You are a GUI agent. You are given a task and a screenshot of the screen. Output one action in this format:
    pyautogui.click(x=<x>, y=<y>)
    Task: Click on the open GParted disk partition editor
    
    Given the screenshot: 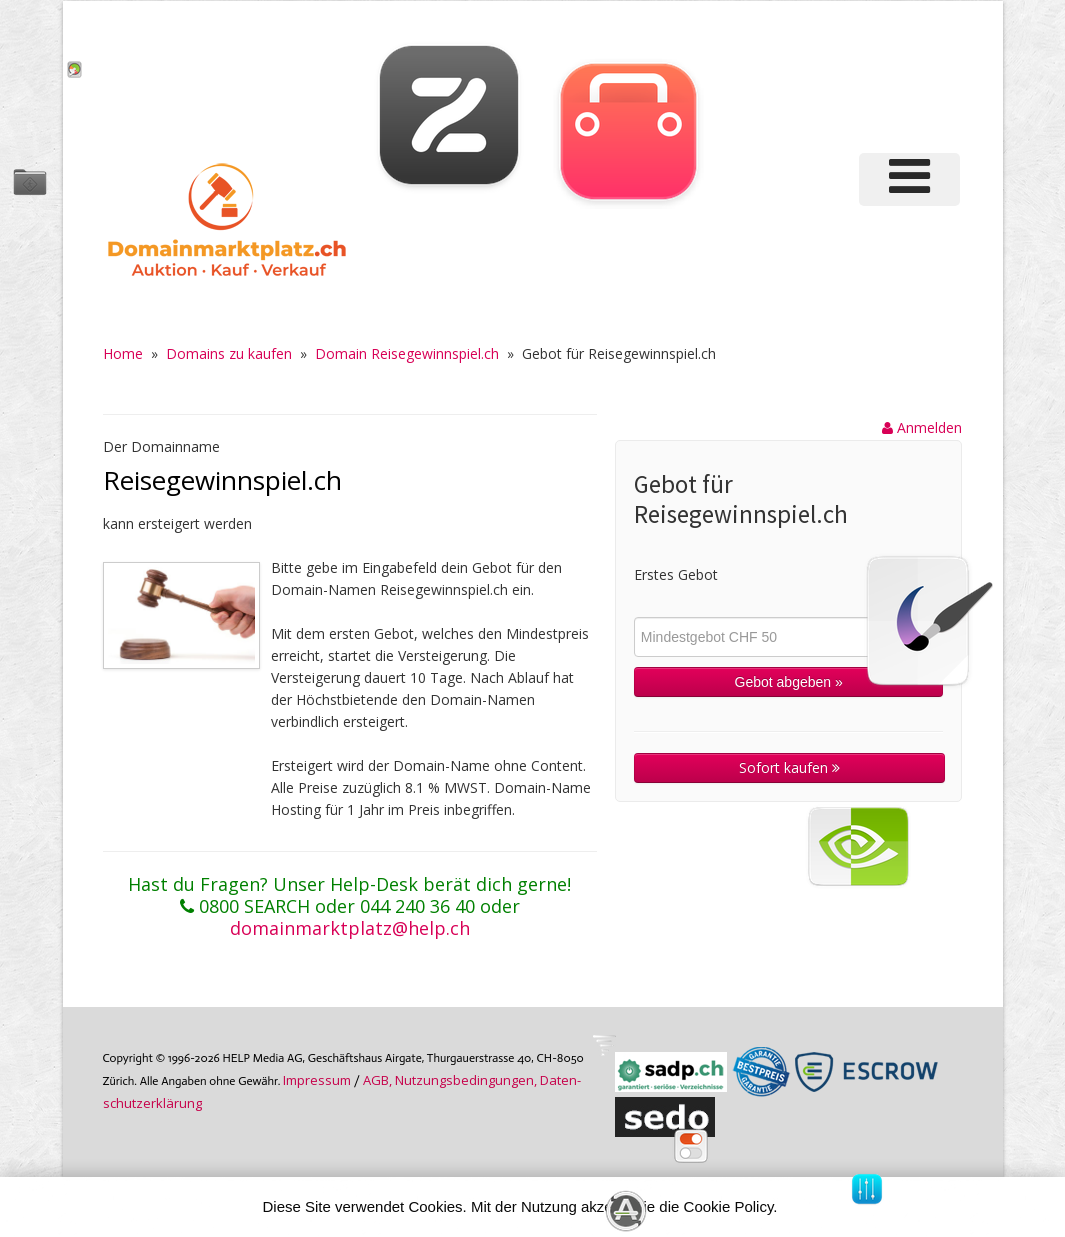 What is the action you would take?
    pyautogui.click(x=74, y=69)
    